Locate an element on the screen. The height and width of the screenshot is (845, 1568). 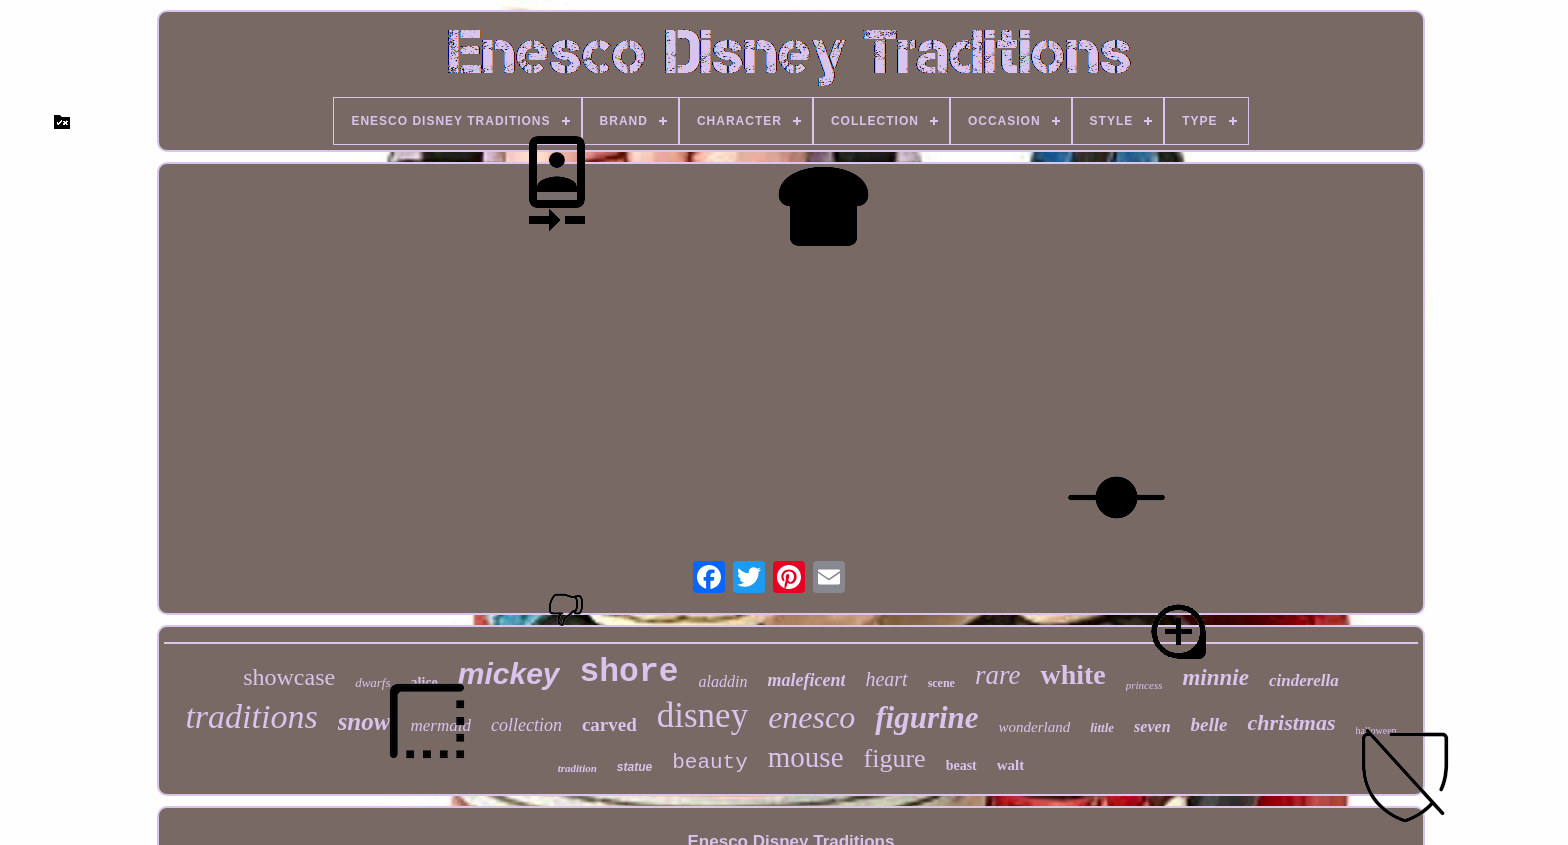
disable security or protection features is located at coordinates (1405, 772).